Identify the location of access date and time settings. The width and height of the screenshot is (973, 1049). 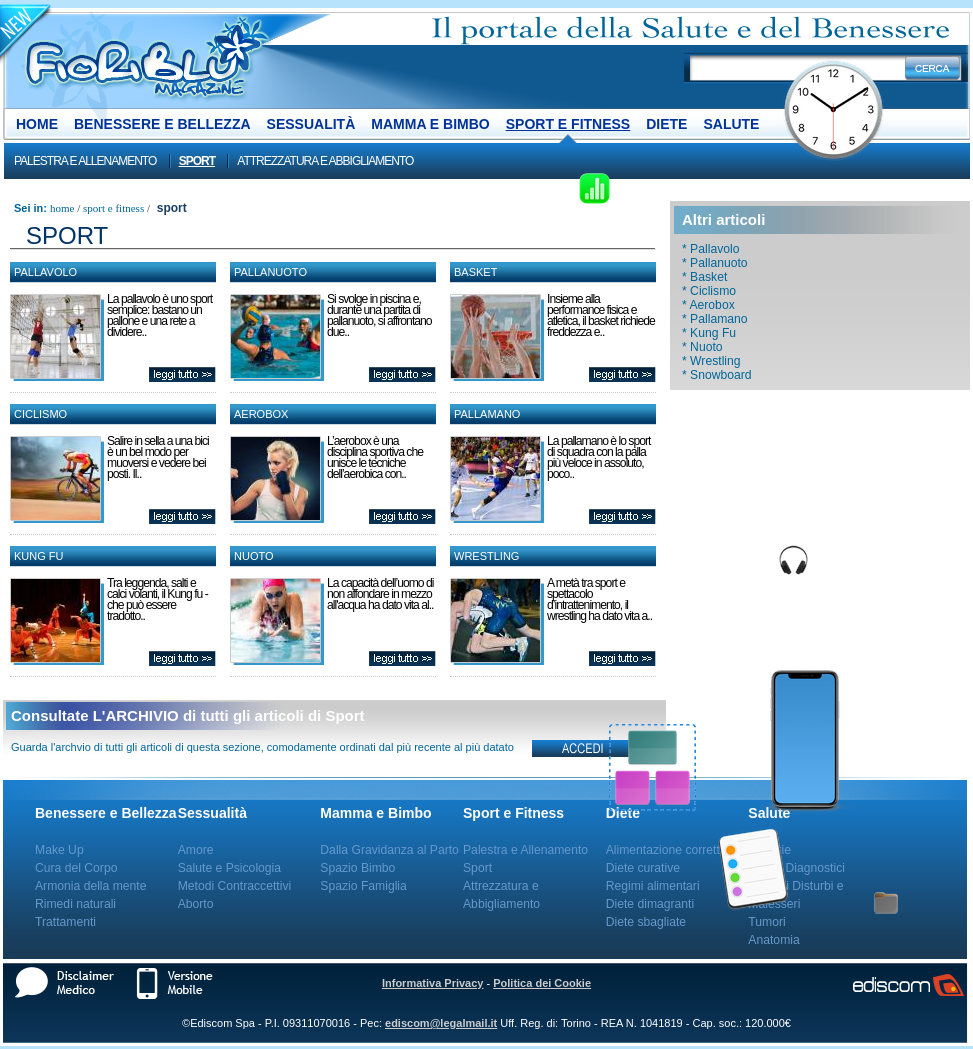
(833, 109).